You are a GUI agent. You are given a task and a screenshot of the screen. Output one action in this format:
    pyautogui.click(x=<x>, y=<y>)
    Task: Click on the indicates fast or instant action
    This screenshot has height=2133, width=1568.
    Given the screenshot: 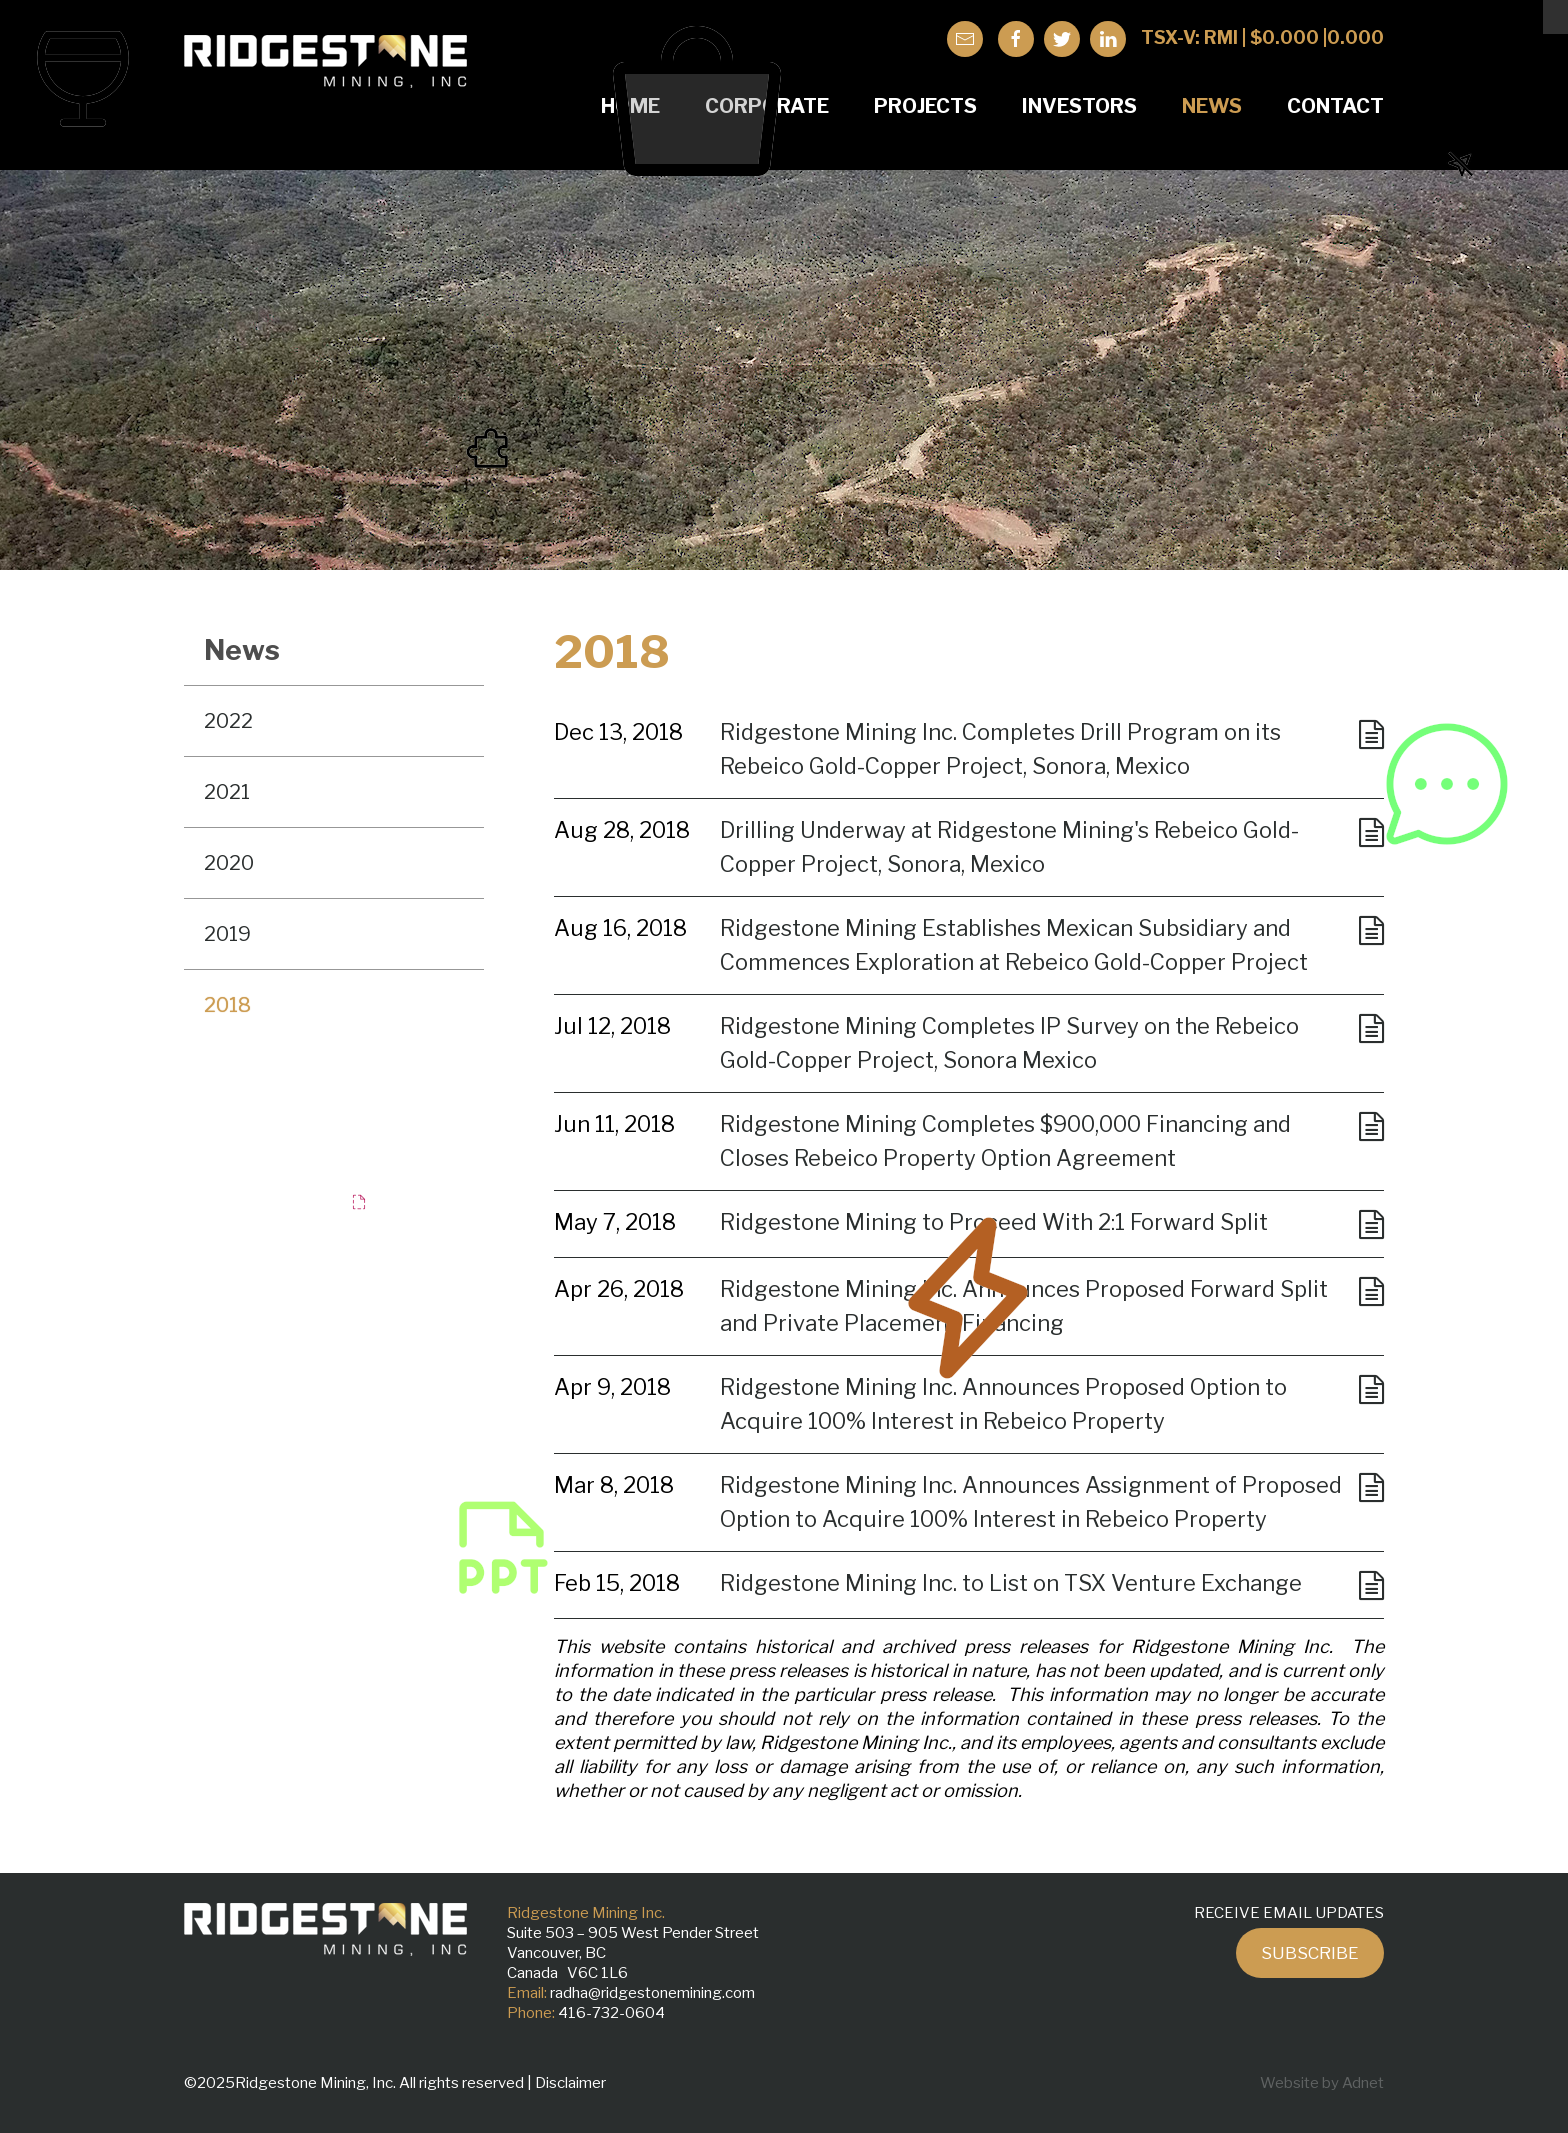 What is the action you would take?
    pyautogui.click(x=968, y=1298)
    